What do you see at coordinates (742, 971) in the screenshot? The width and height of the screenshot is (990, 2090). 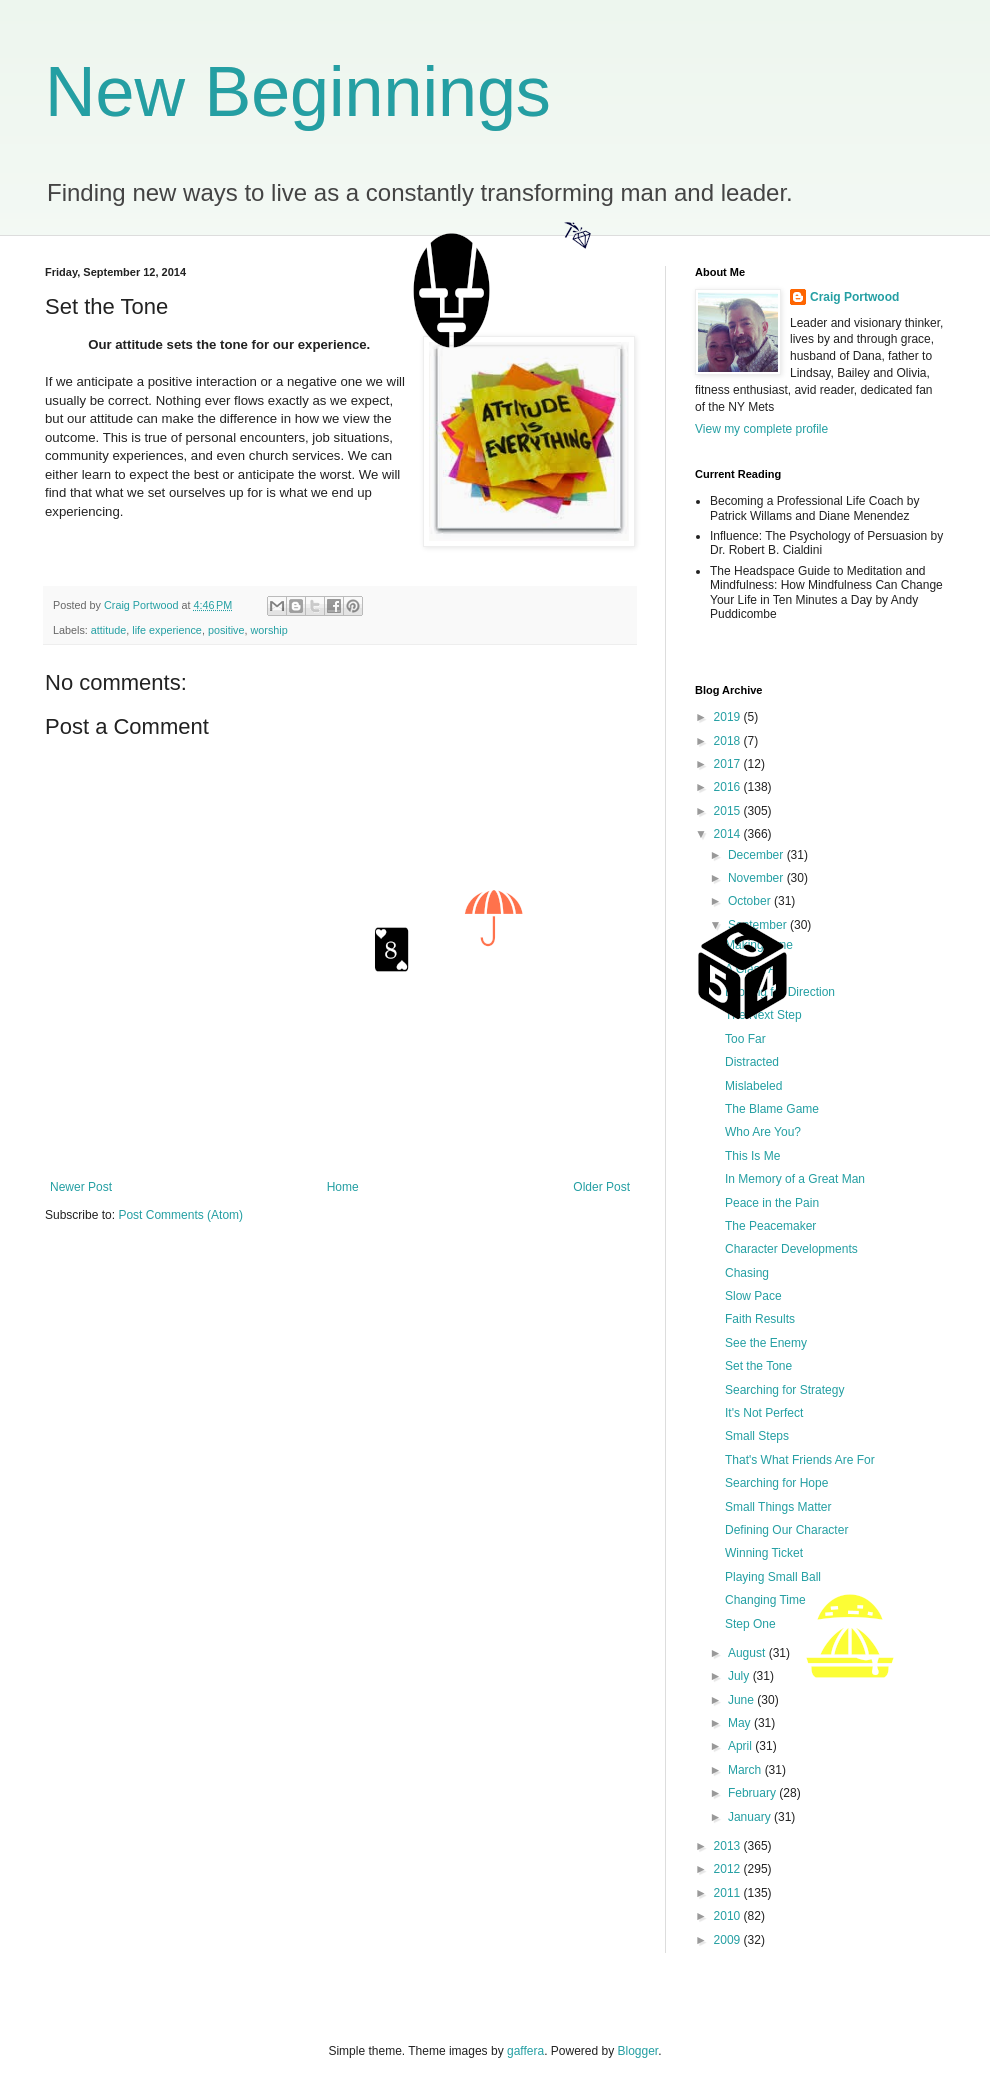 I see `roll the dice or take a random action` at bounding box center [742, 971].